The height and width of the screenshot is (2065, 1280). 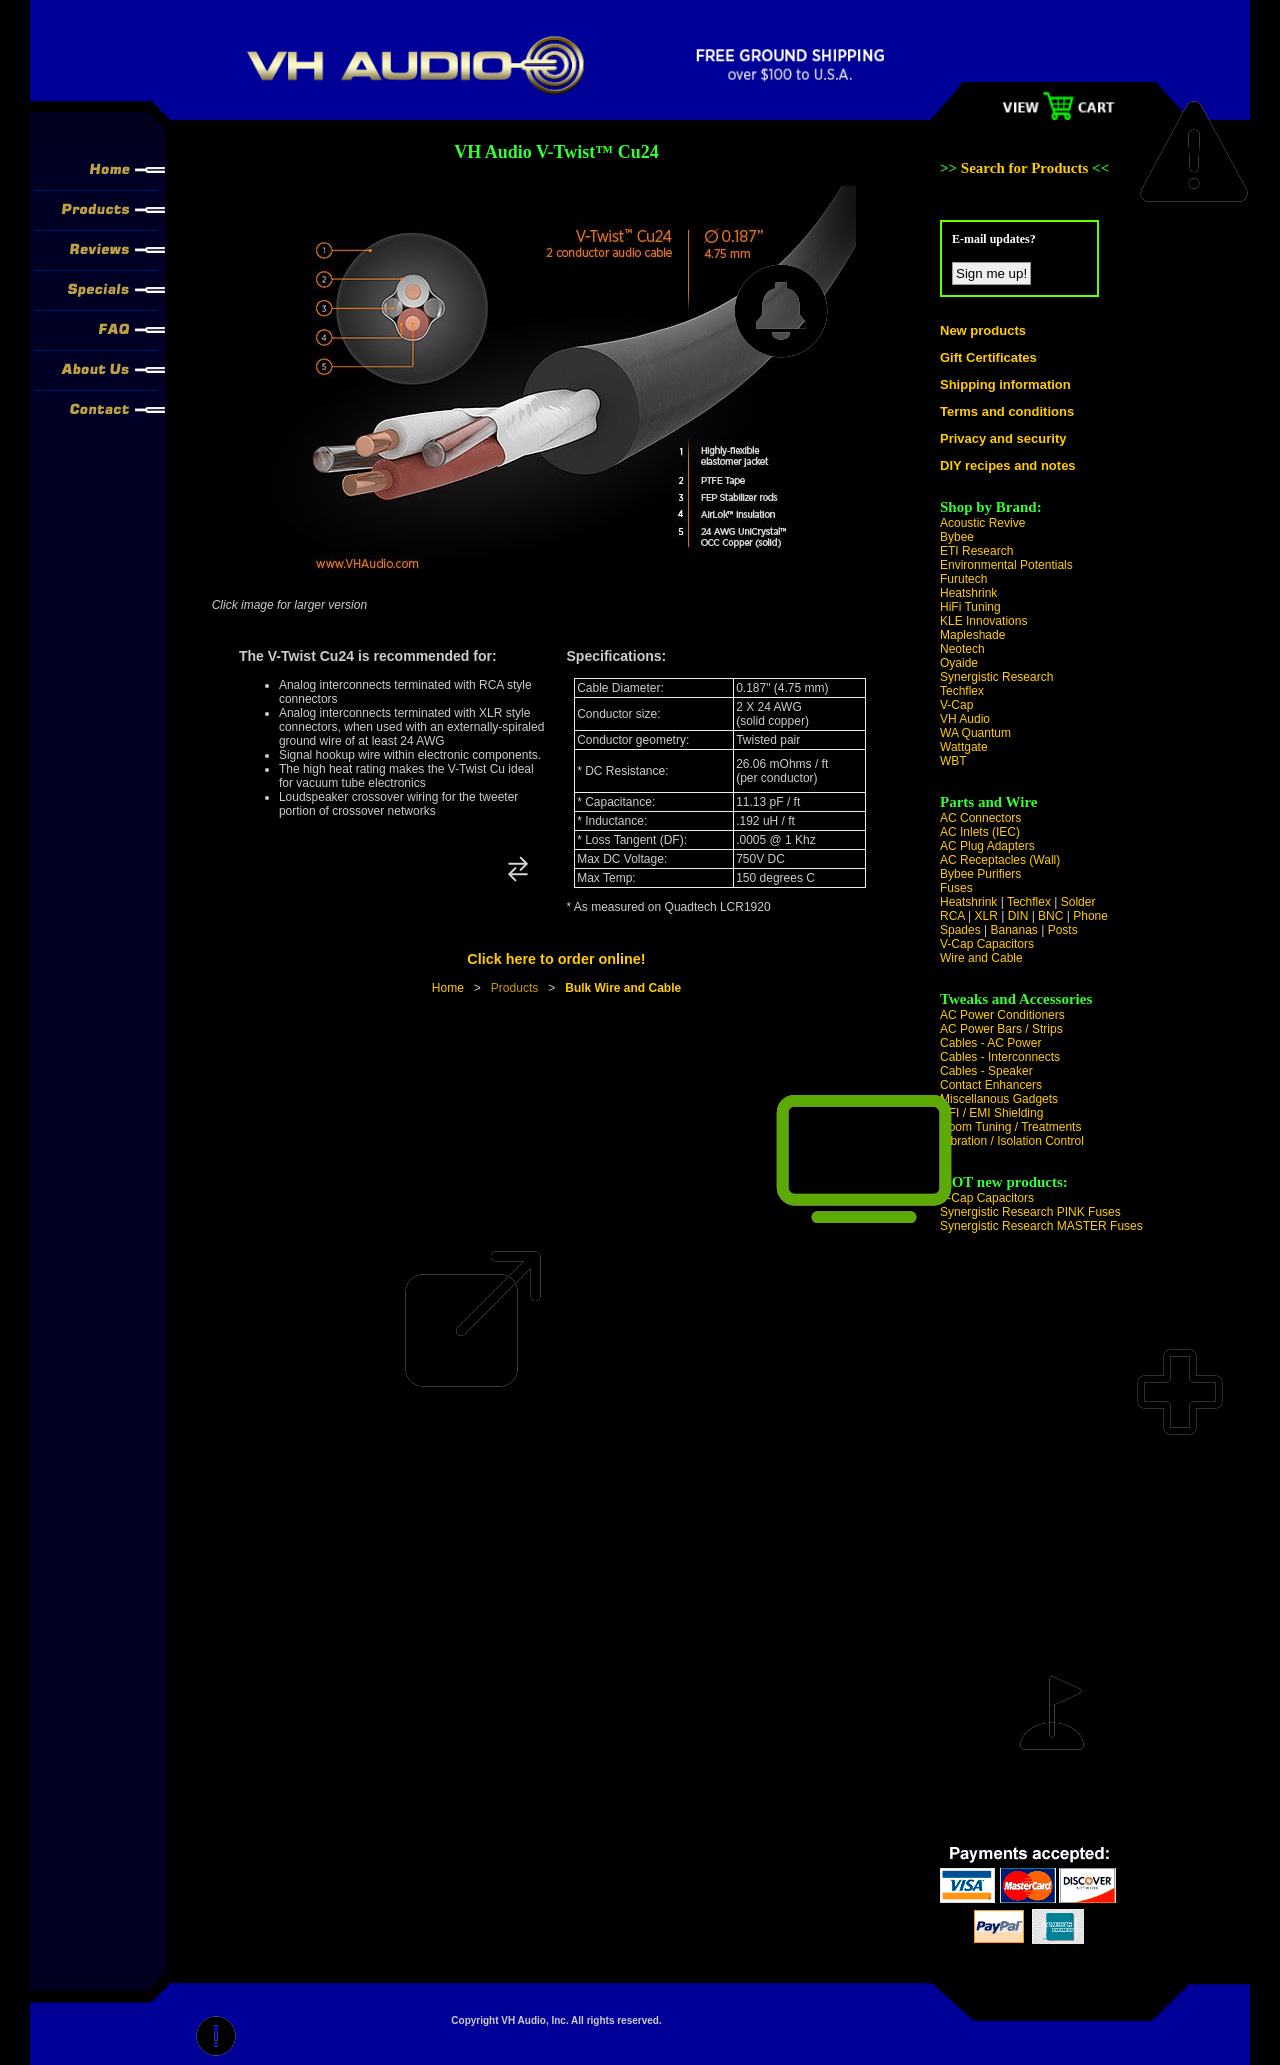 What do you see at coordinates (864, 1159) in the screenshot?
I see `access TV or video streaming features` at bounding box center [864, 1159].